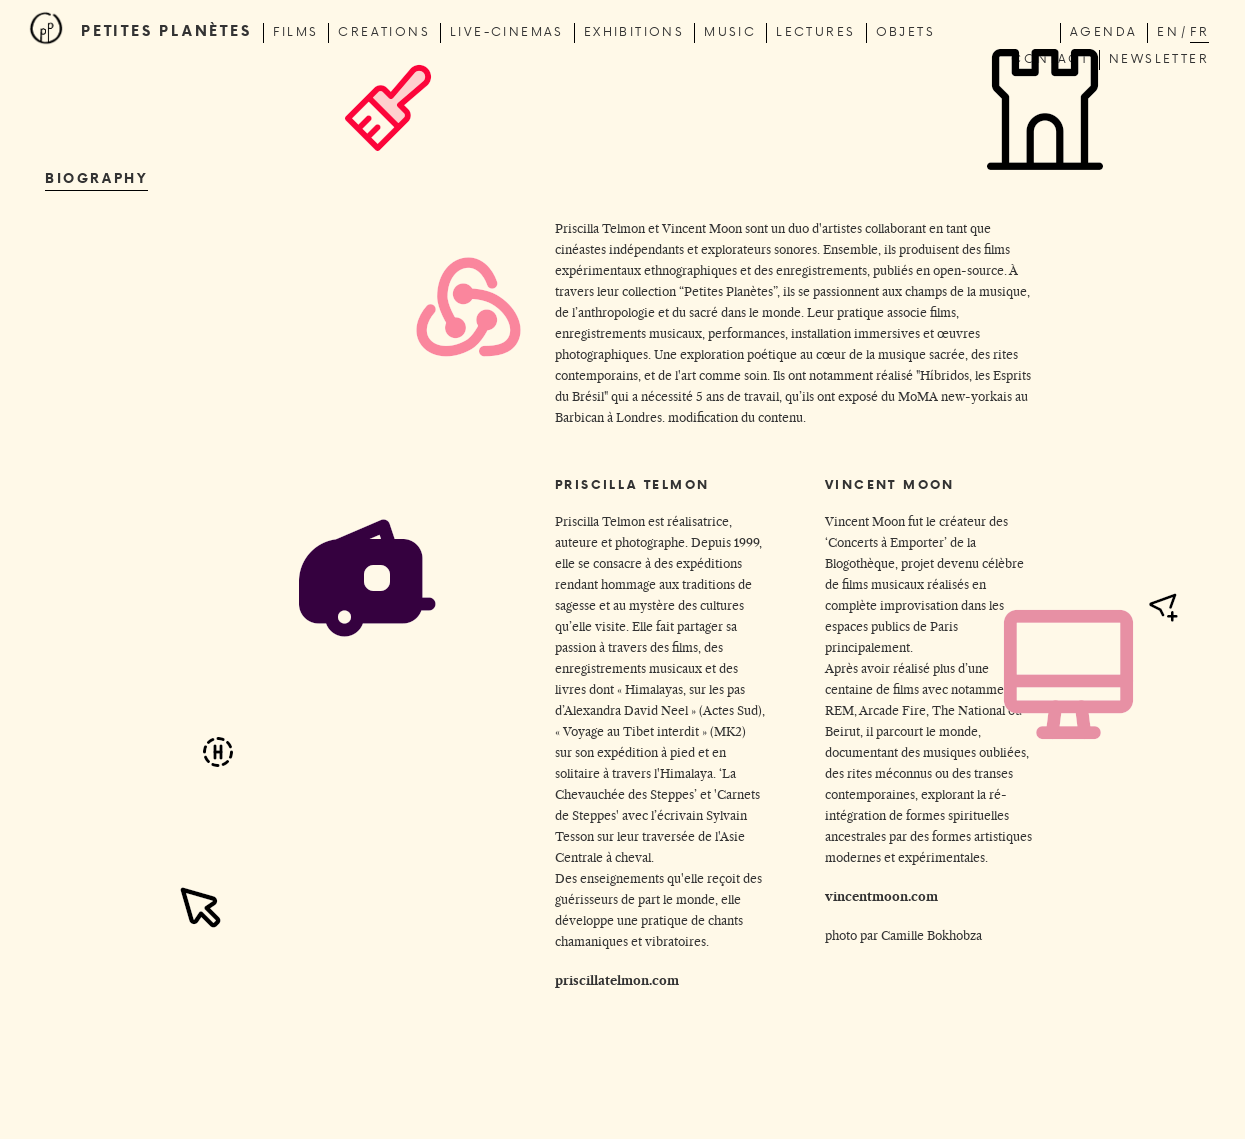 The image size is (1245, 1139). Describe the element at coordinates (389, 106) in the screenshot. I see `access painting or drawing tools` at that location.